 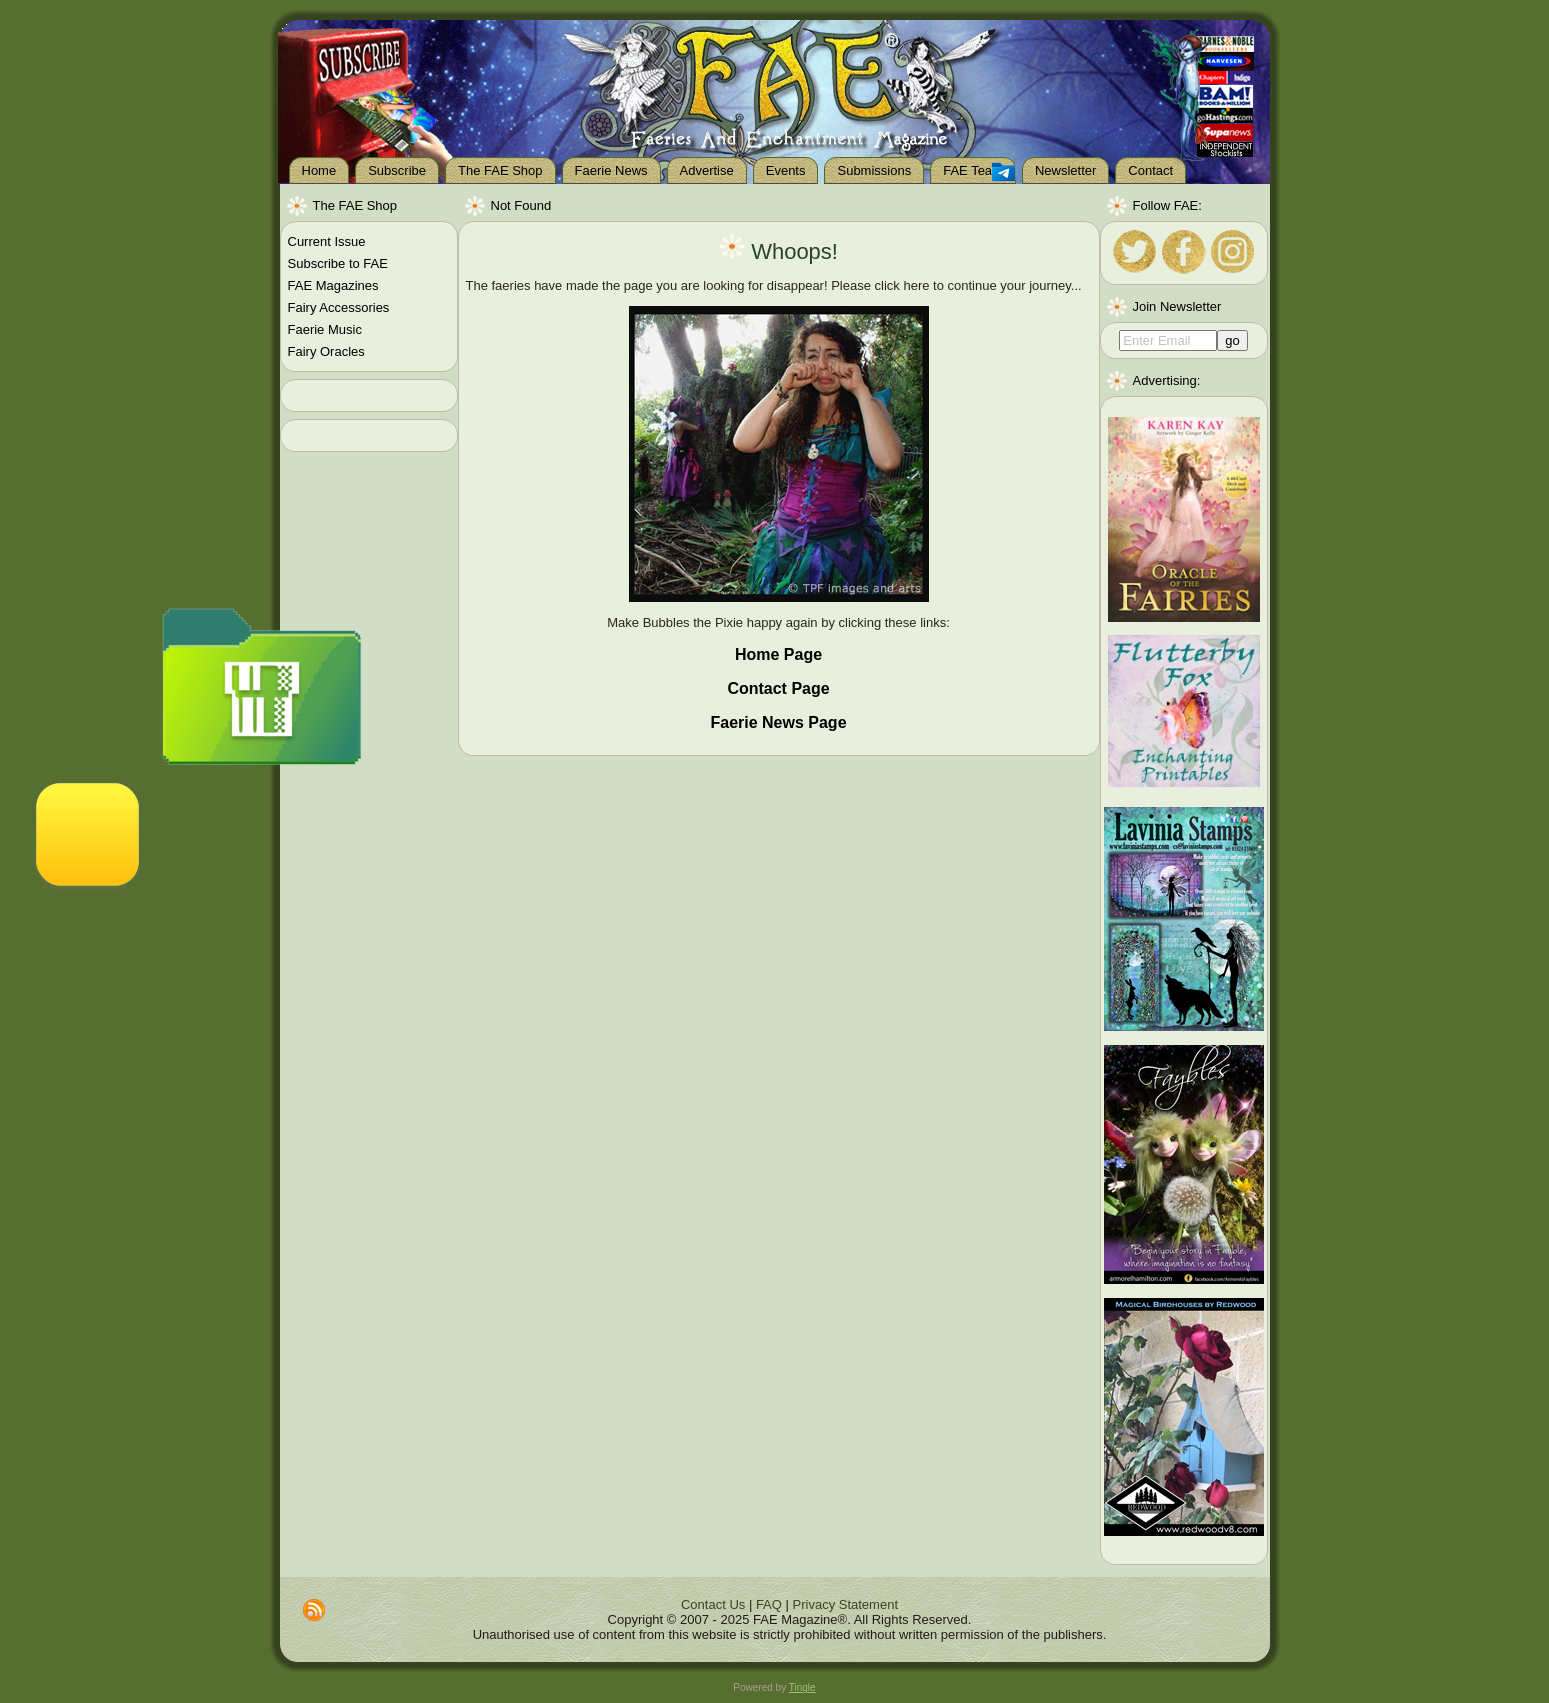 I want to click on open folder containing Telegram files, so click(x=1003, y=172).